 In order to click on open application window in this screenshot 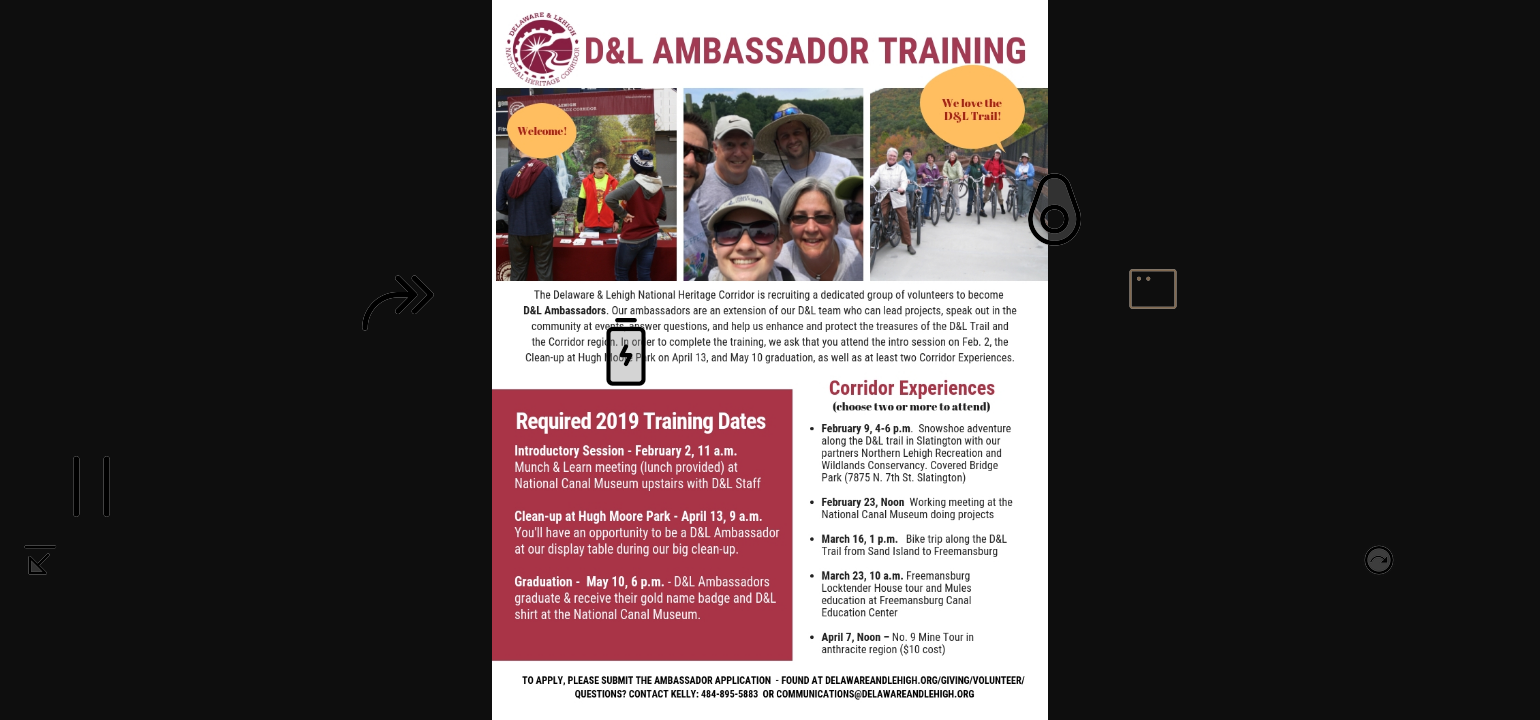, I will do `click(1153, 289)`.